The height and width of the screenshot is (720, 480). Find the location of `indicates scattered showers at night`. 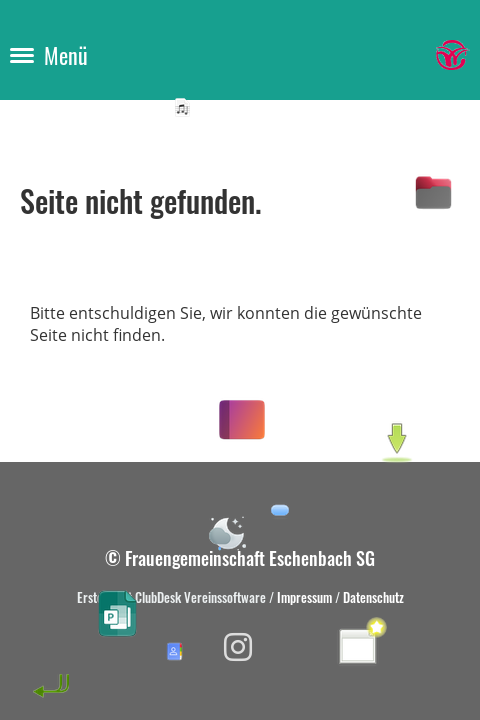

indicates scattered showers at night is located at coordinates (227, 533).